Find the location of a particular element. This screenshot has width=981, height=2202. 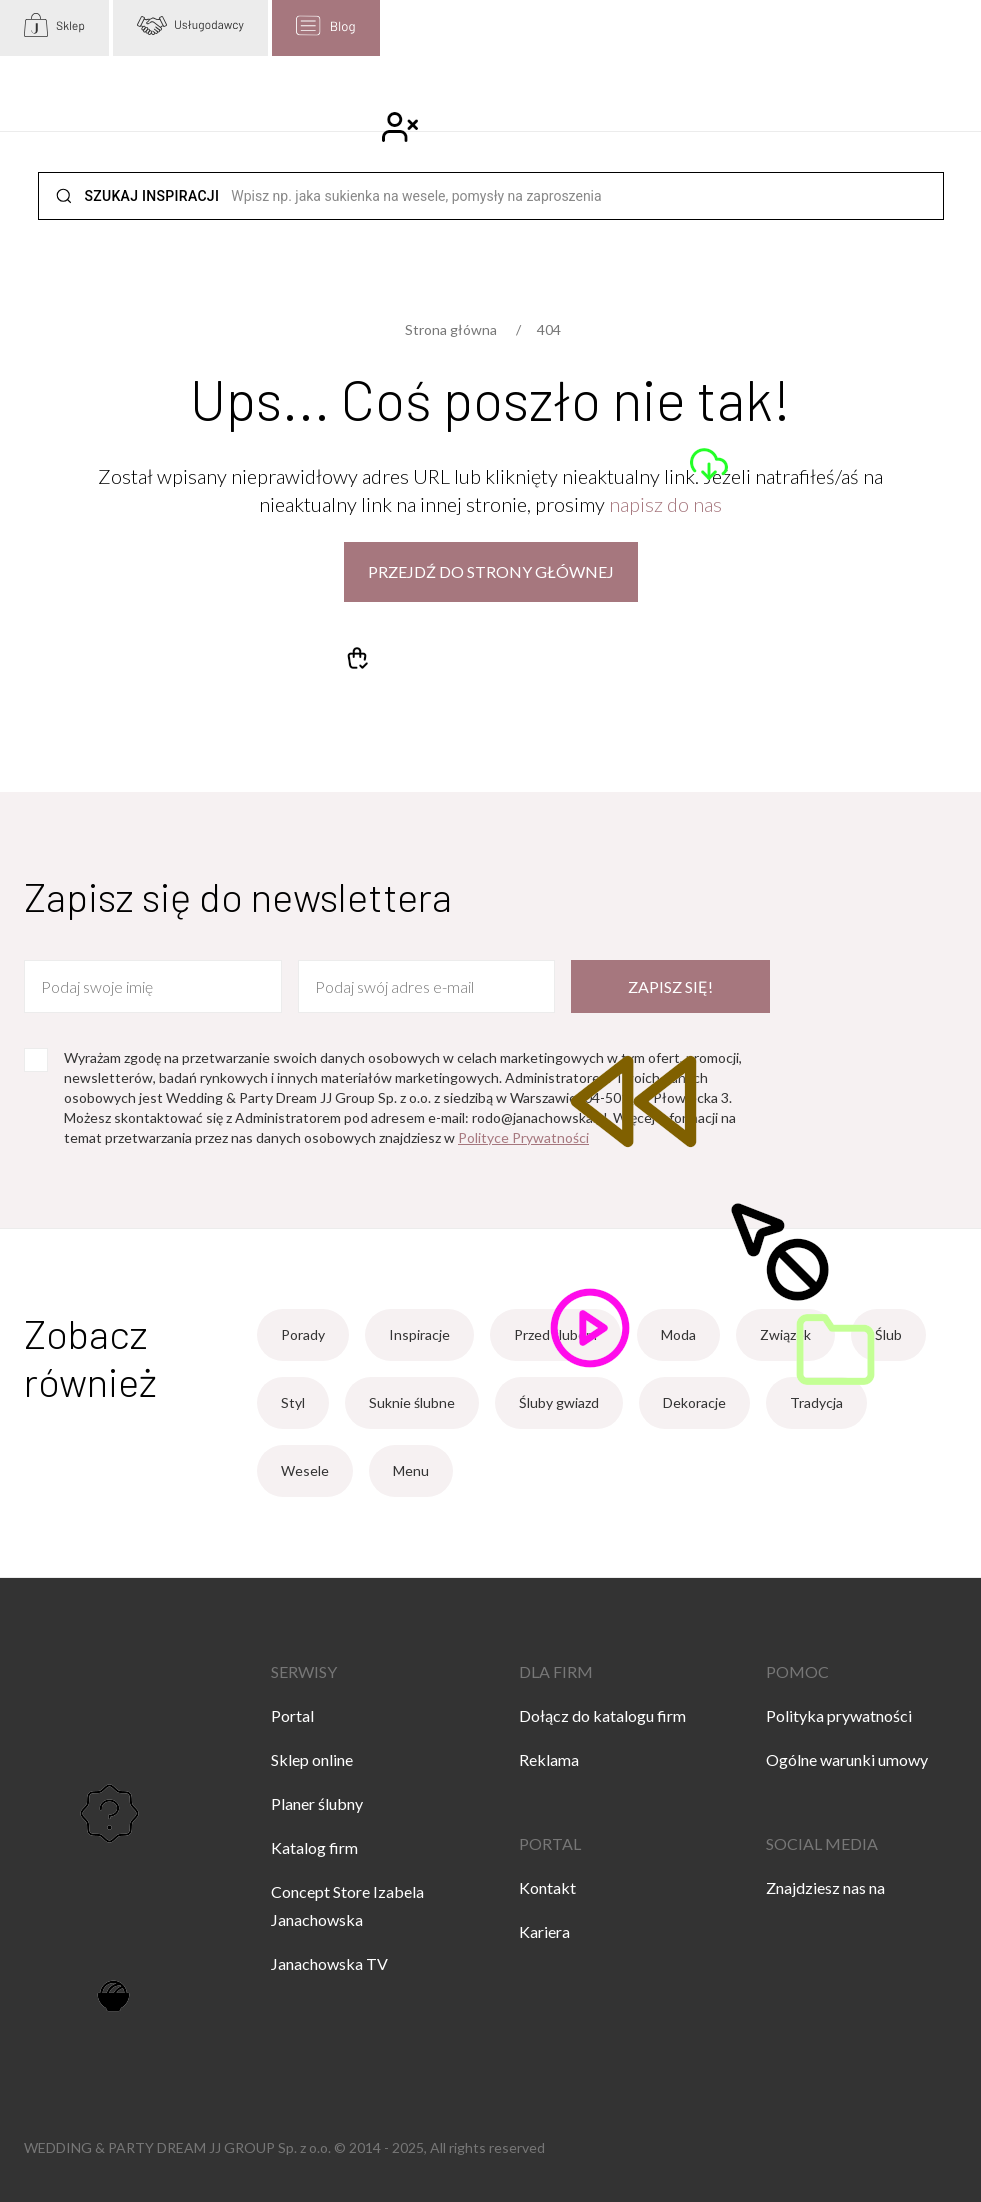

purchase completed successfully is located at coordinates (357, 658).